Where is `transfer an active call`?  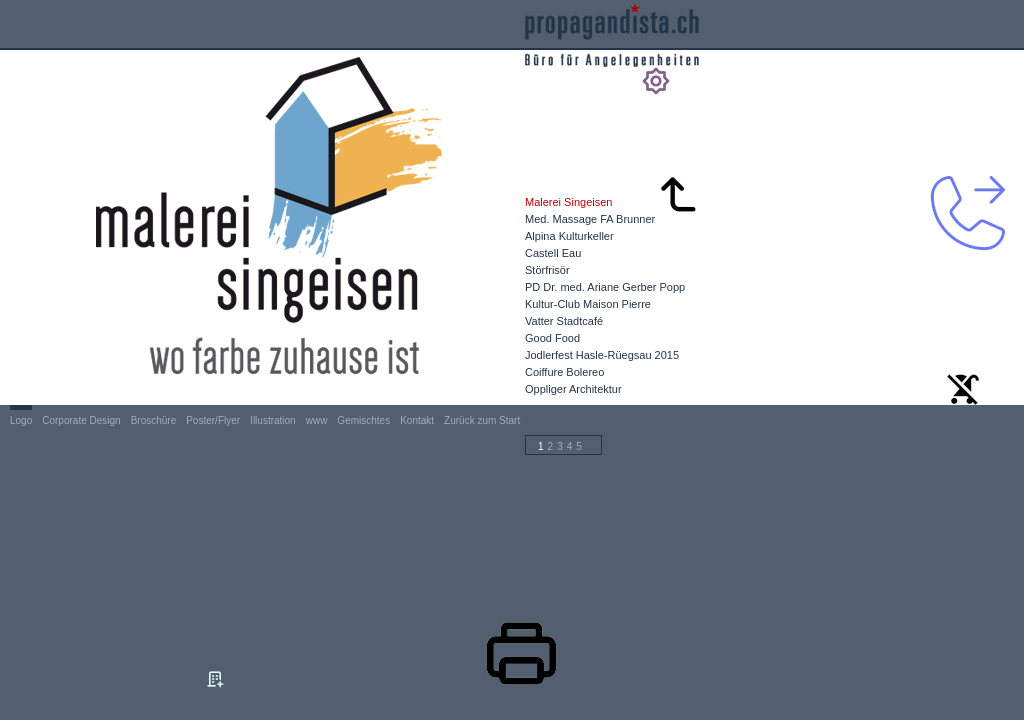
transfer an active call is located at coordinates (969, 211).